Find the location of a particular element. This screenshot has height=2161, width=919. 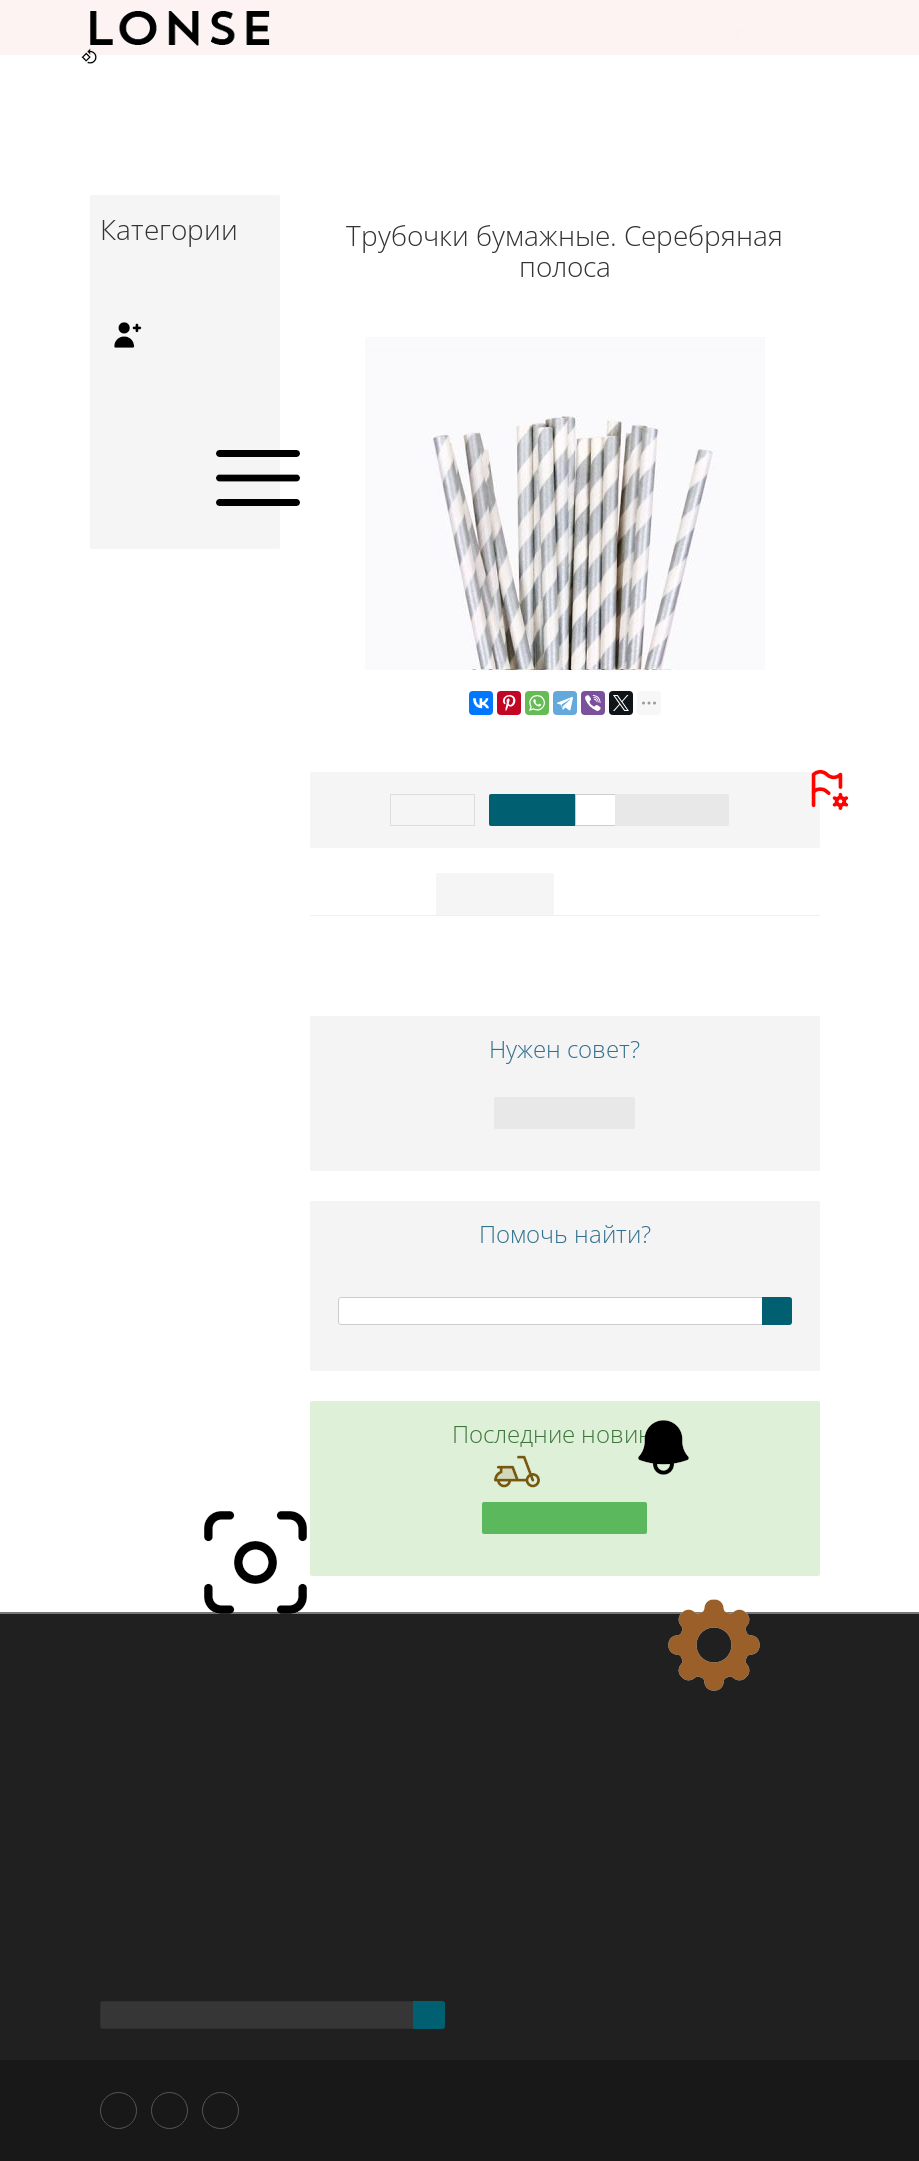

access settings or preferences is located at coordinates (714, 1645).